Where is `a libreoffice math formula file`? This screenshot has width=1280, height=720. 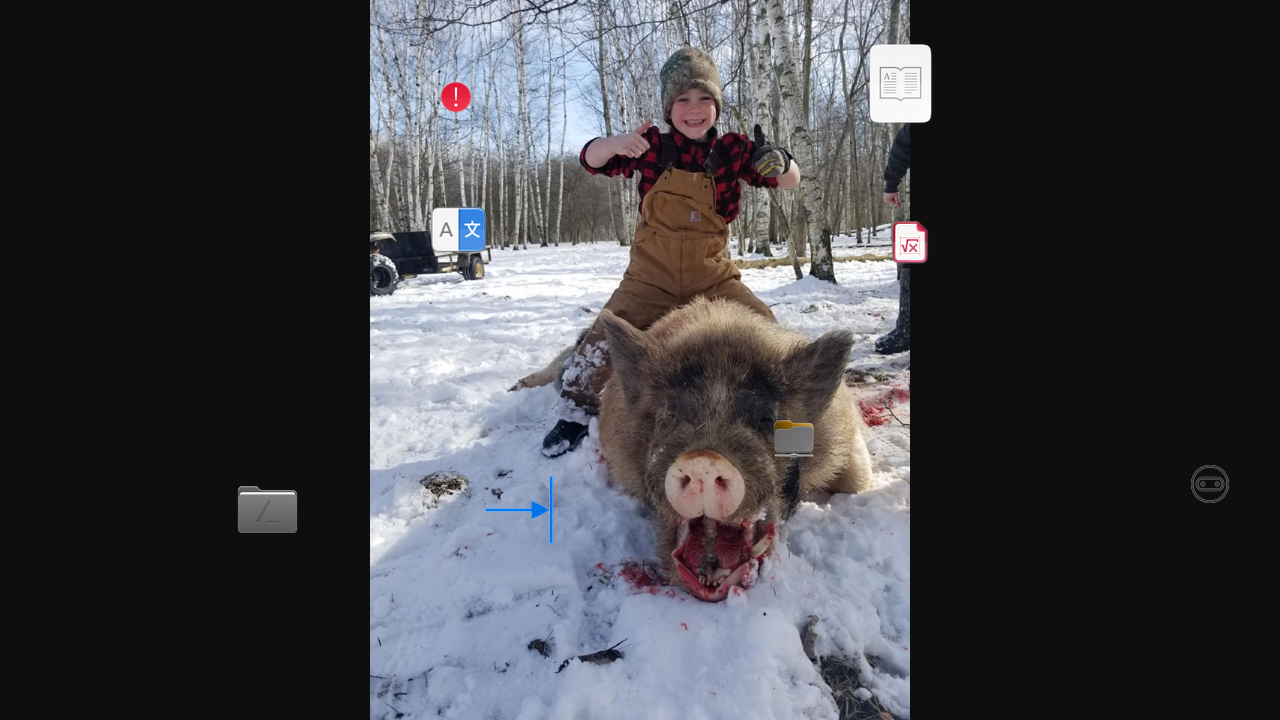
a libreoffice math formula file is located at coordinates (910, 242).